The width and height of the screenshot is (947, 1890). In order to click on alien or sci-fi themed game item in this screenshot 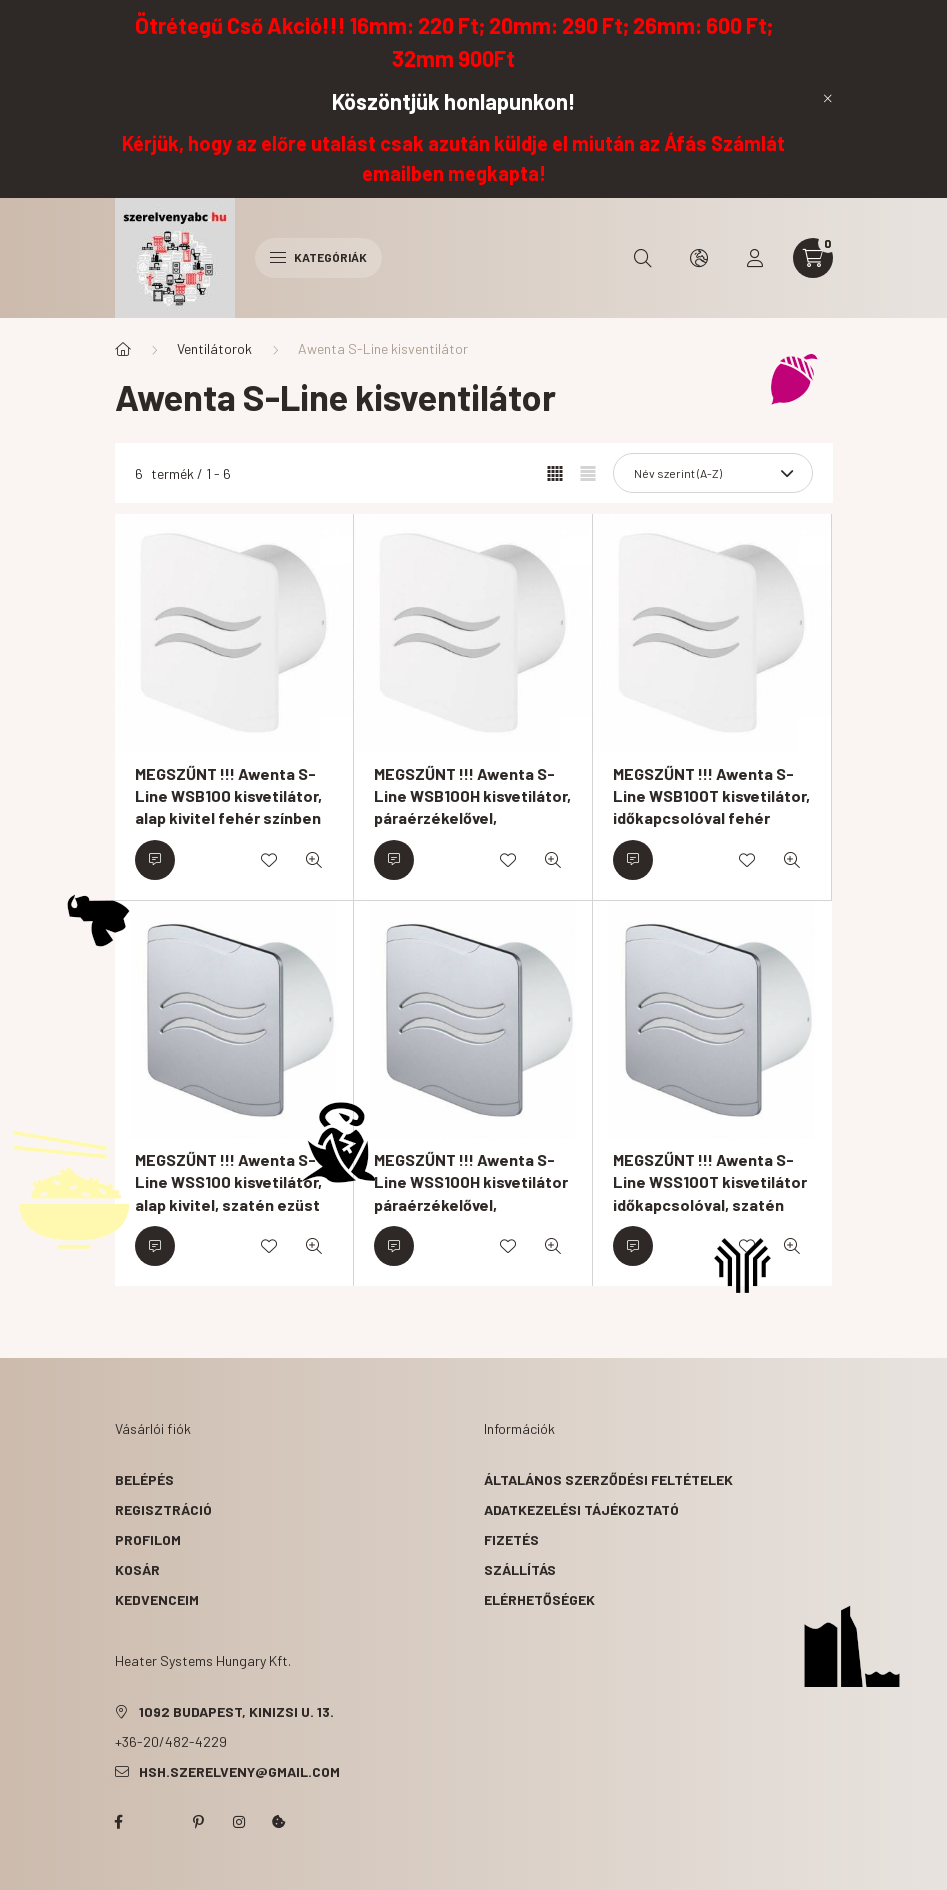, I will do `click(338, 1142)`.